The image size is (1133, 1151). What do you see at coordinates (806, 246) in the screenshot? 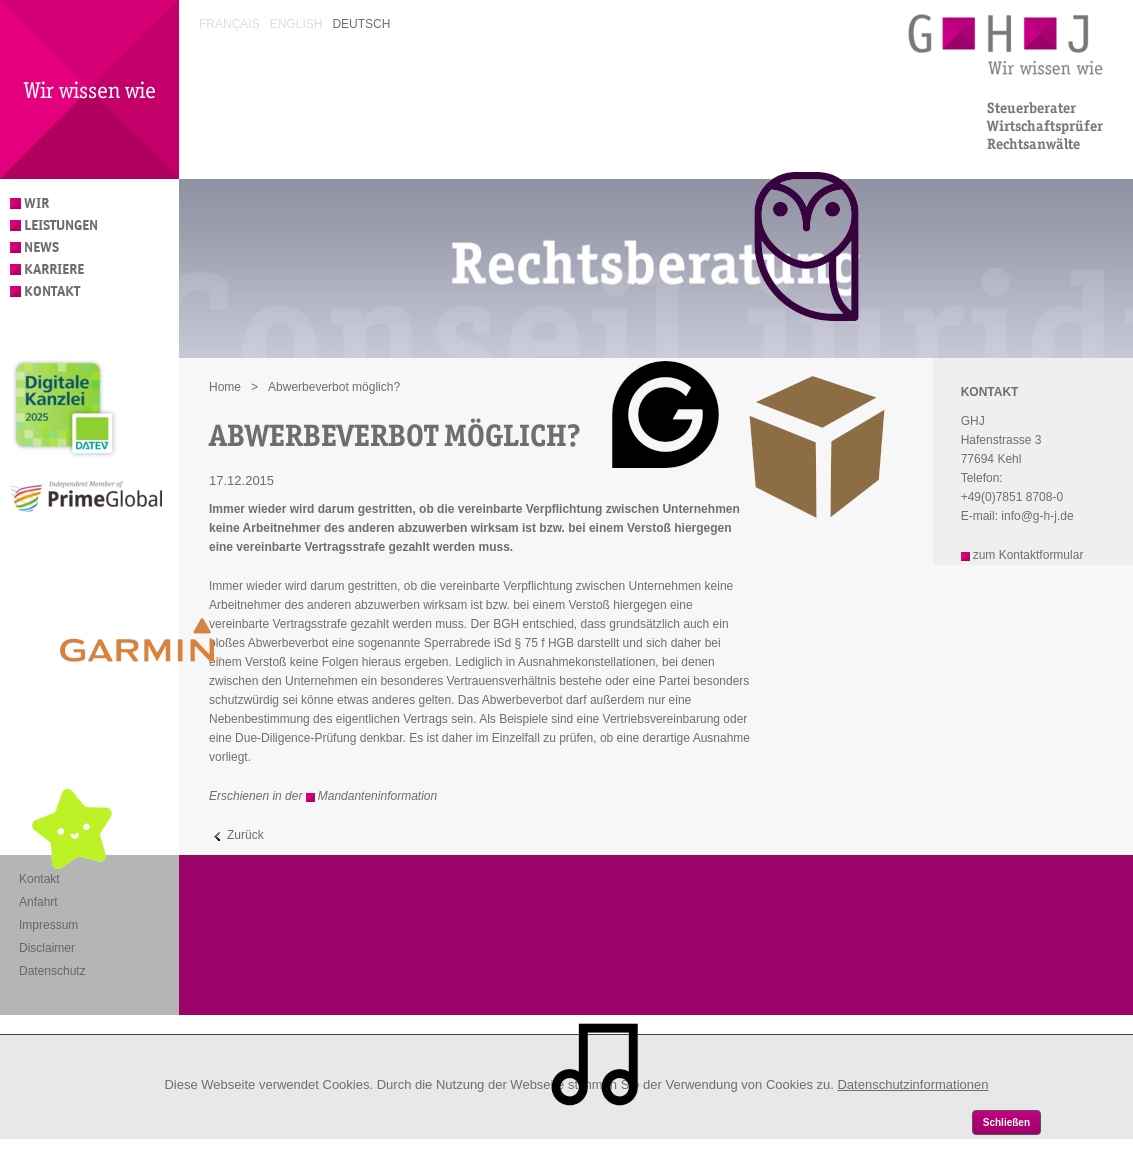
I see `TrueUp company logo` at bounding box center [806, 246].